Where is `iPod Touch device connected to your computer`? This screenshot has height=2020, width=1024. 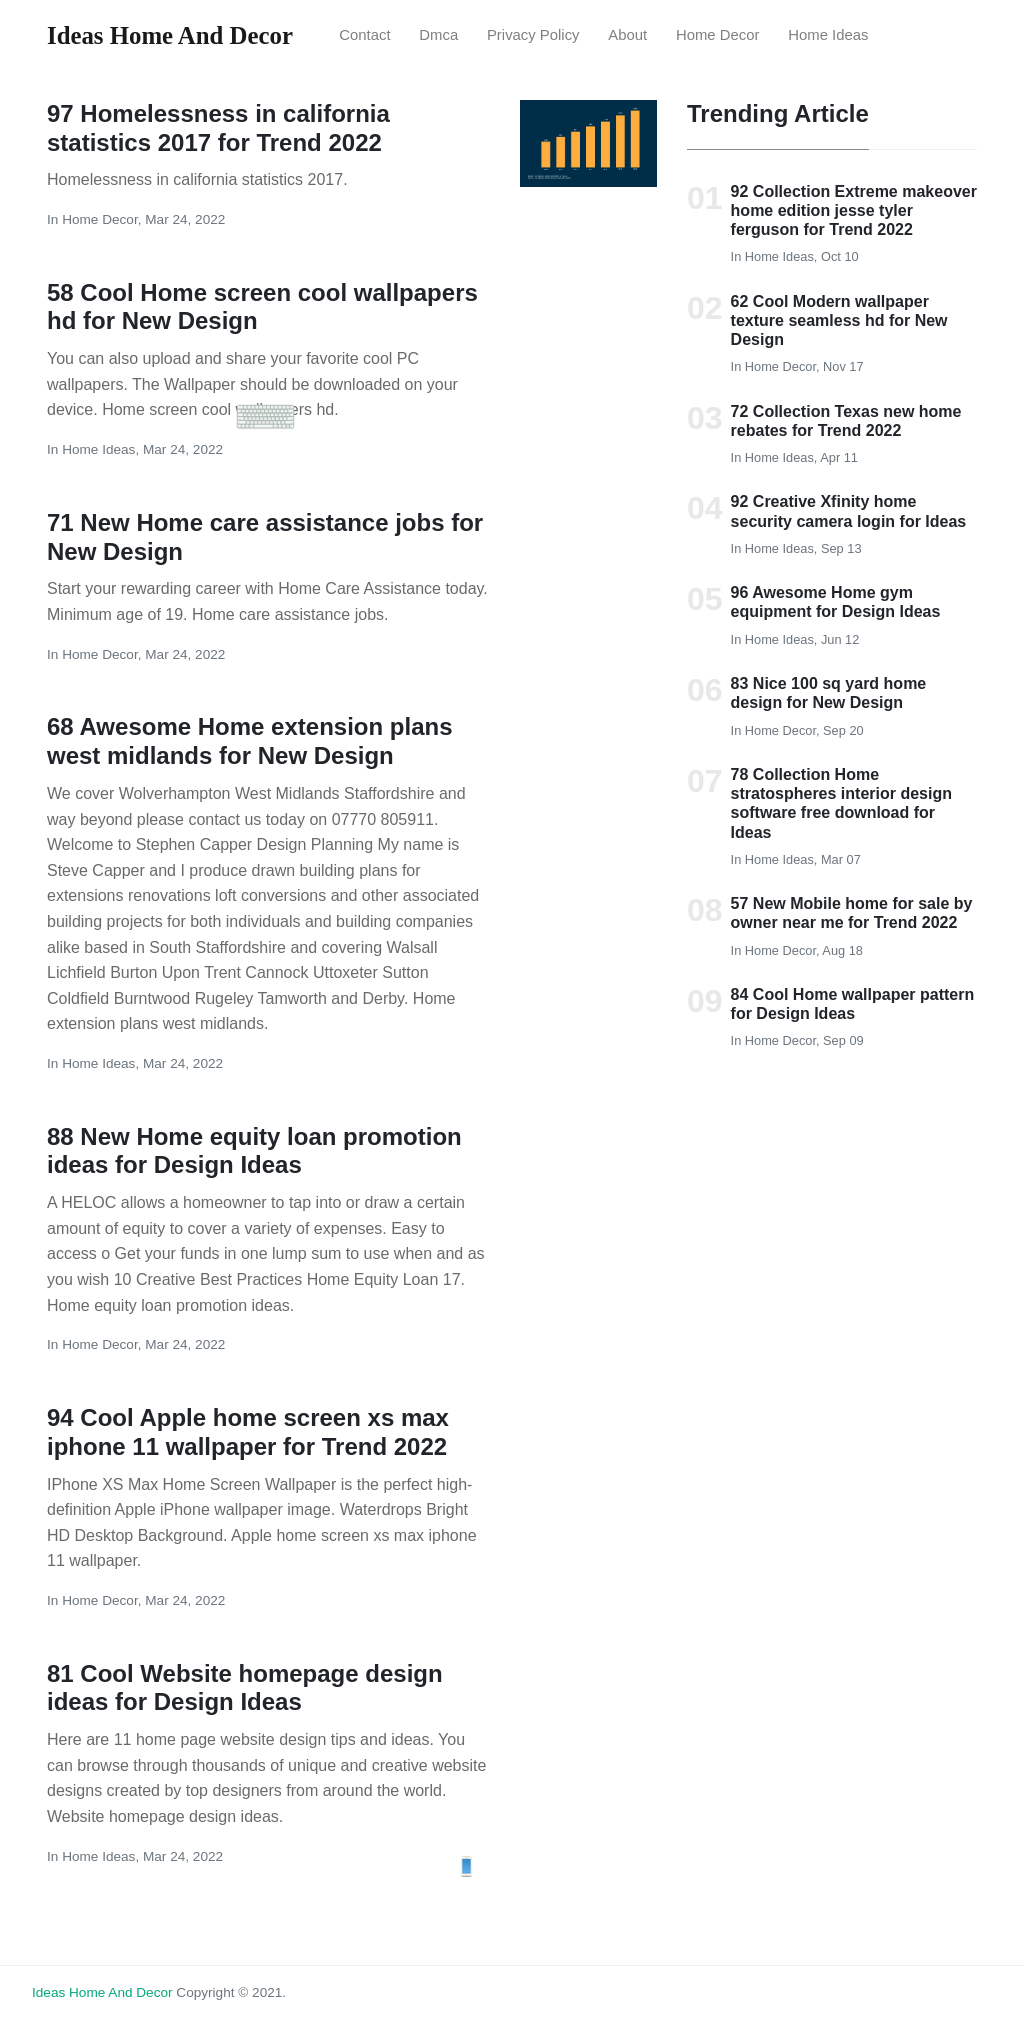
iPod Touch device connected to your computer is located at coordinates (466, 1866).